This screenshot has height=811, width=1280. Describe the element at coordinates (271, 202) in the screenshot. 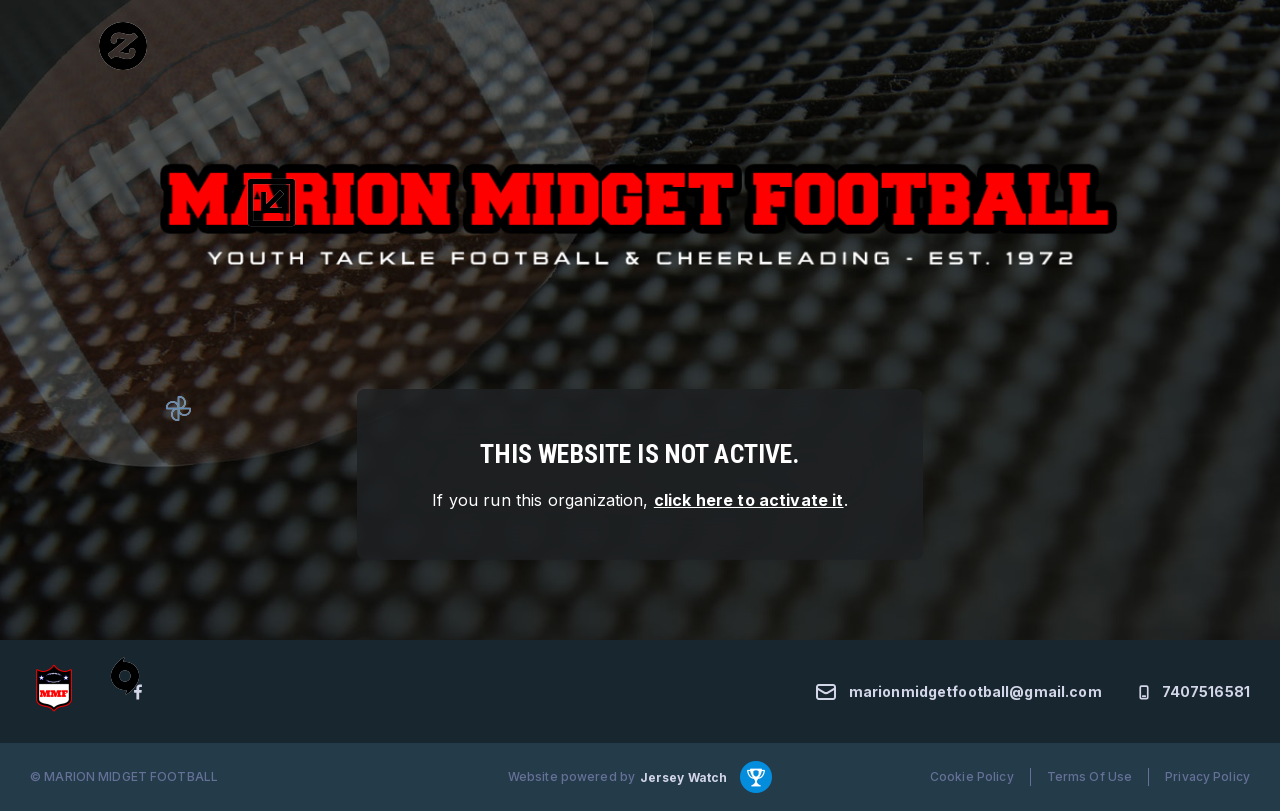

I see `navigate to previous or lower-level content` at that location.